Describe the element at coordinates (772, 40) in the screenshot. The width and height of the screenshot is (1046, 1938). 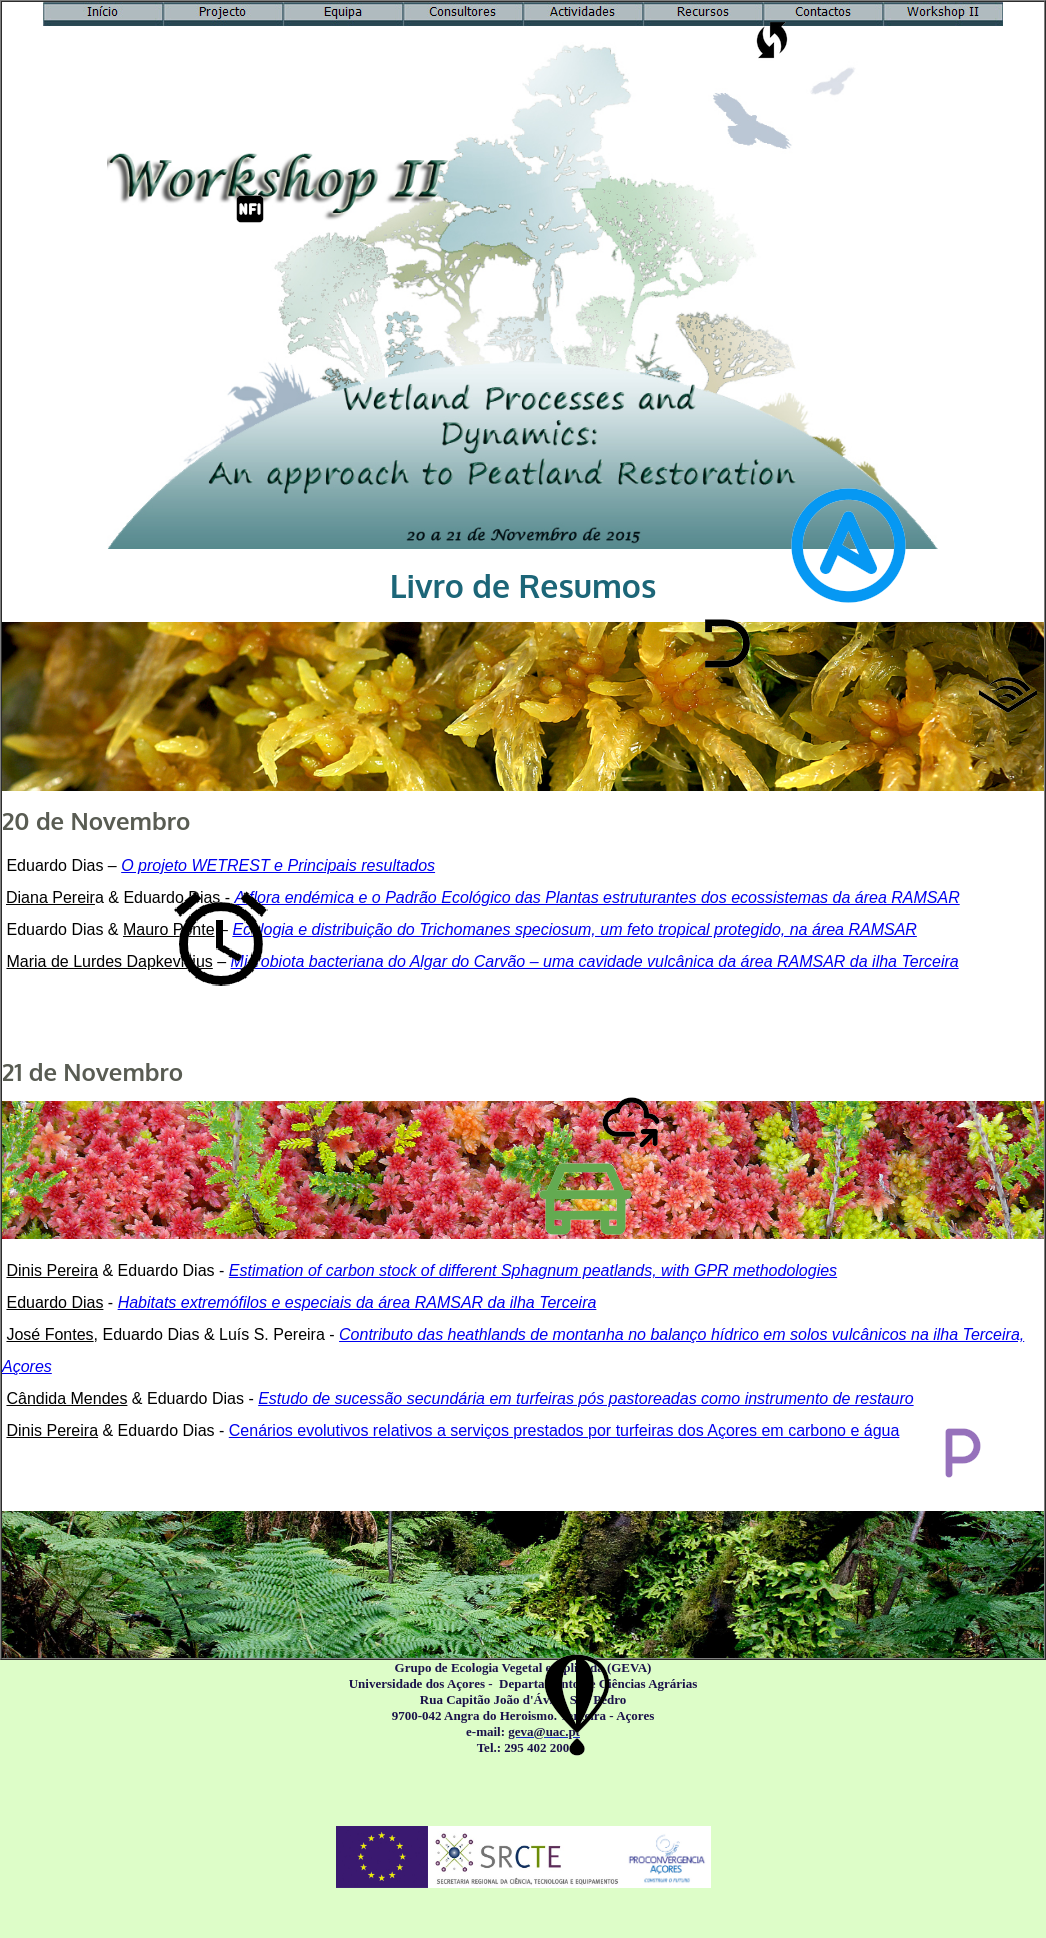
I see `initiate wifi protected setup (WPS) connection` at that location.